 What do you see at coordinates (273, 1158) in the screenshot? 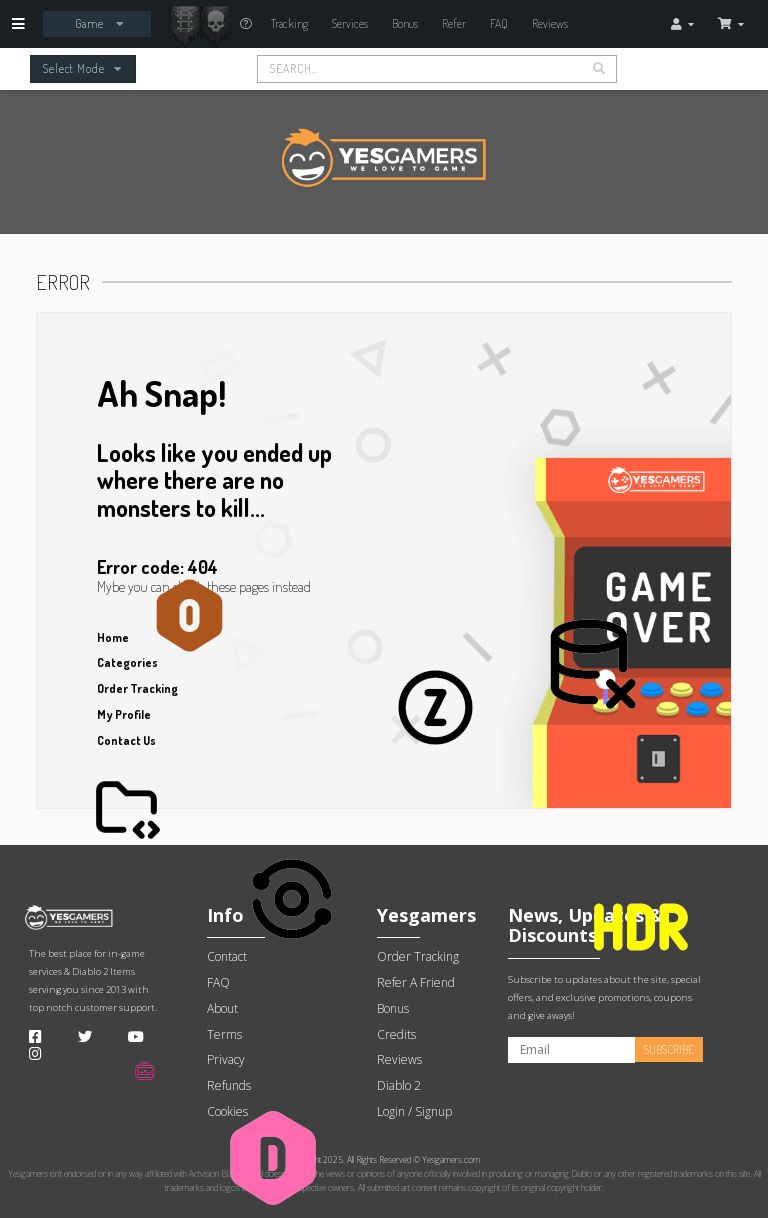
I see `indicates a "D" grade or rating level` at bounding box center [273, 1158].